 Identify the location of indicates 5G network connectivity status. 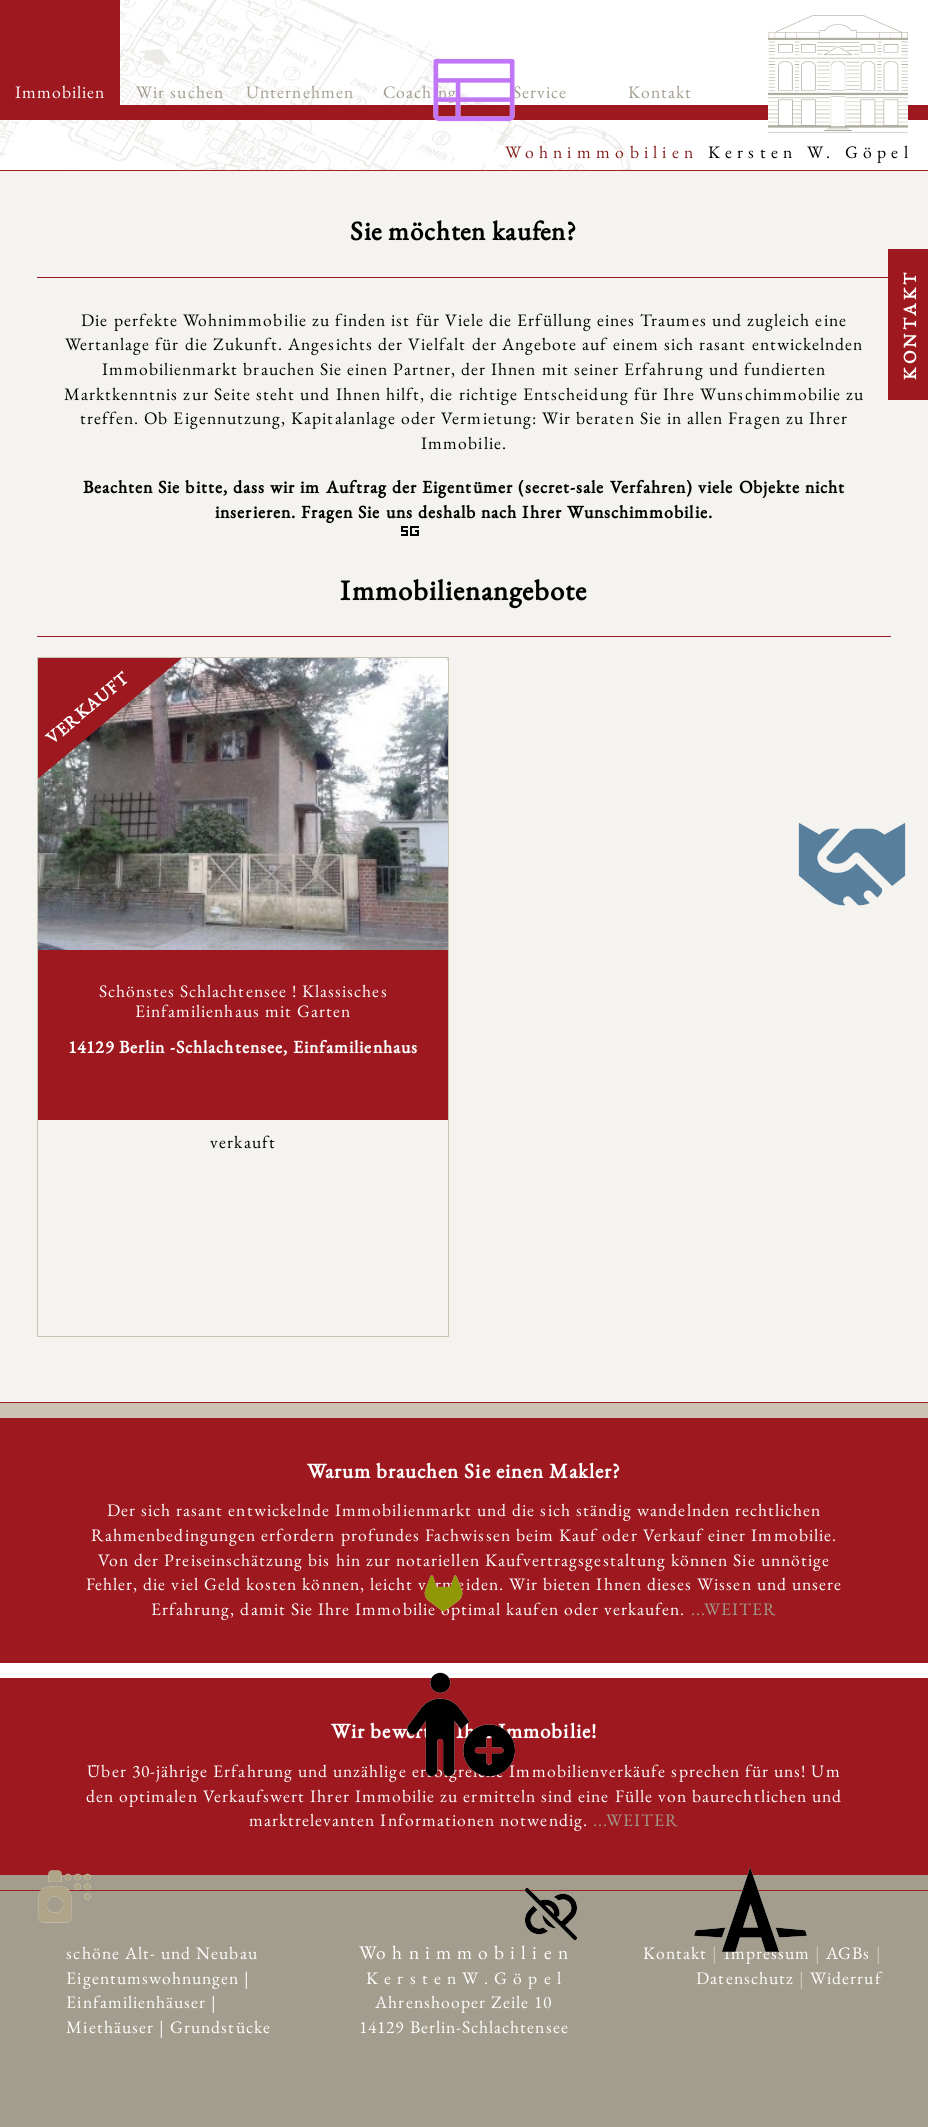
(410, 531).